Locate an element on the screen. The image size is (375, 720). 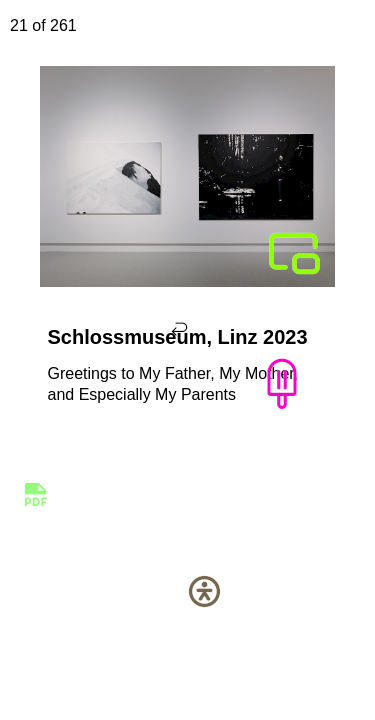
return to previous screen or step is located at coordinates (179, 328).